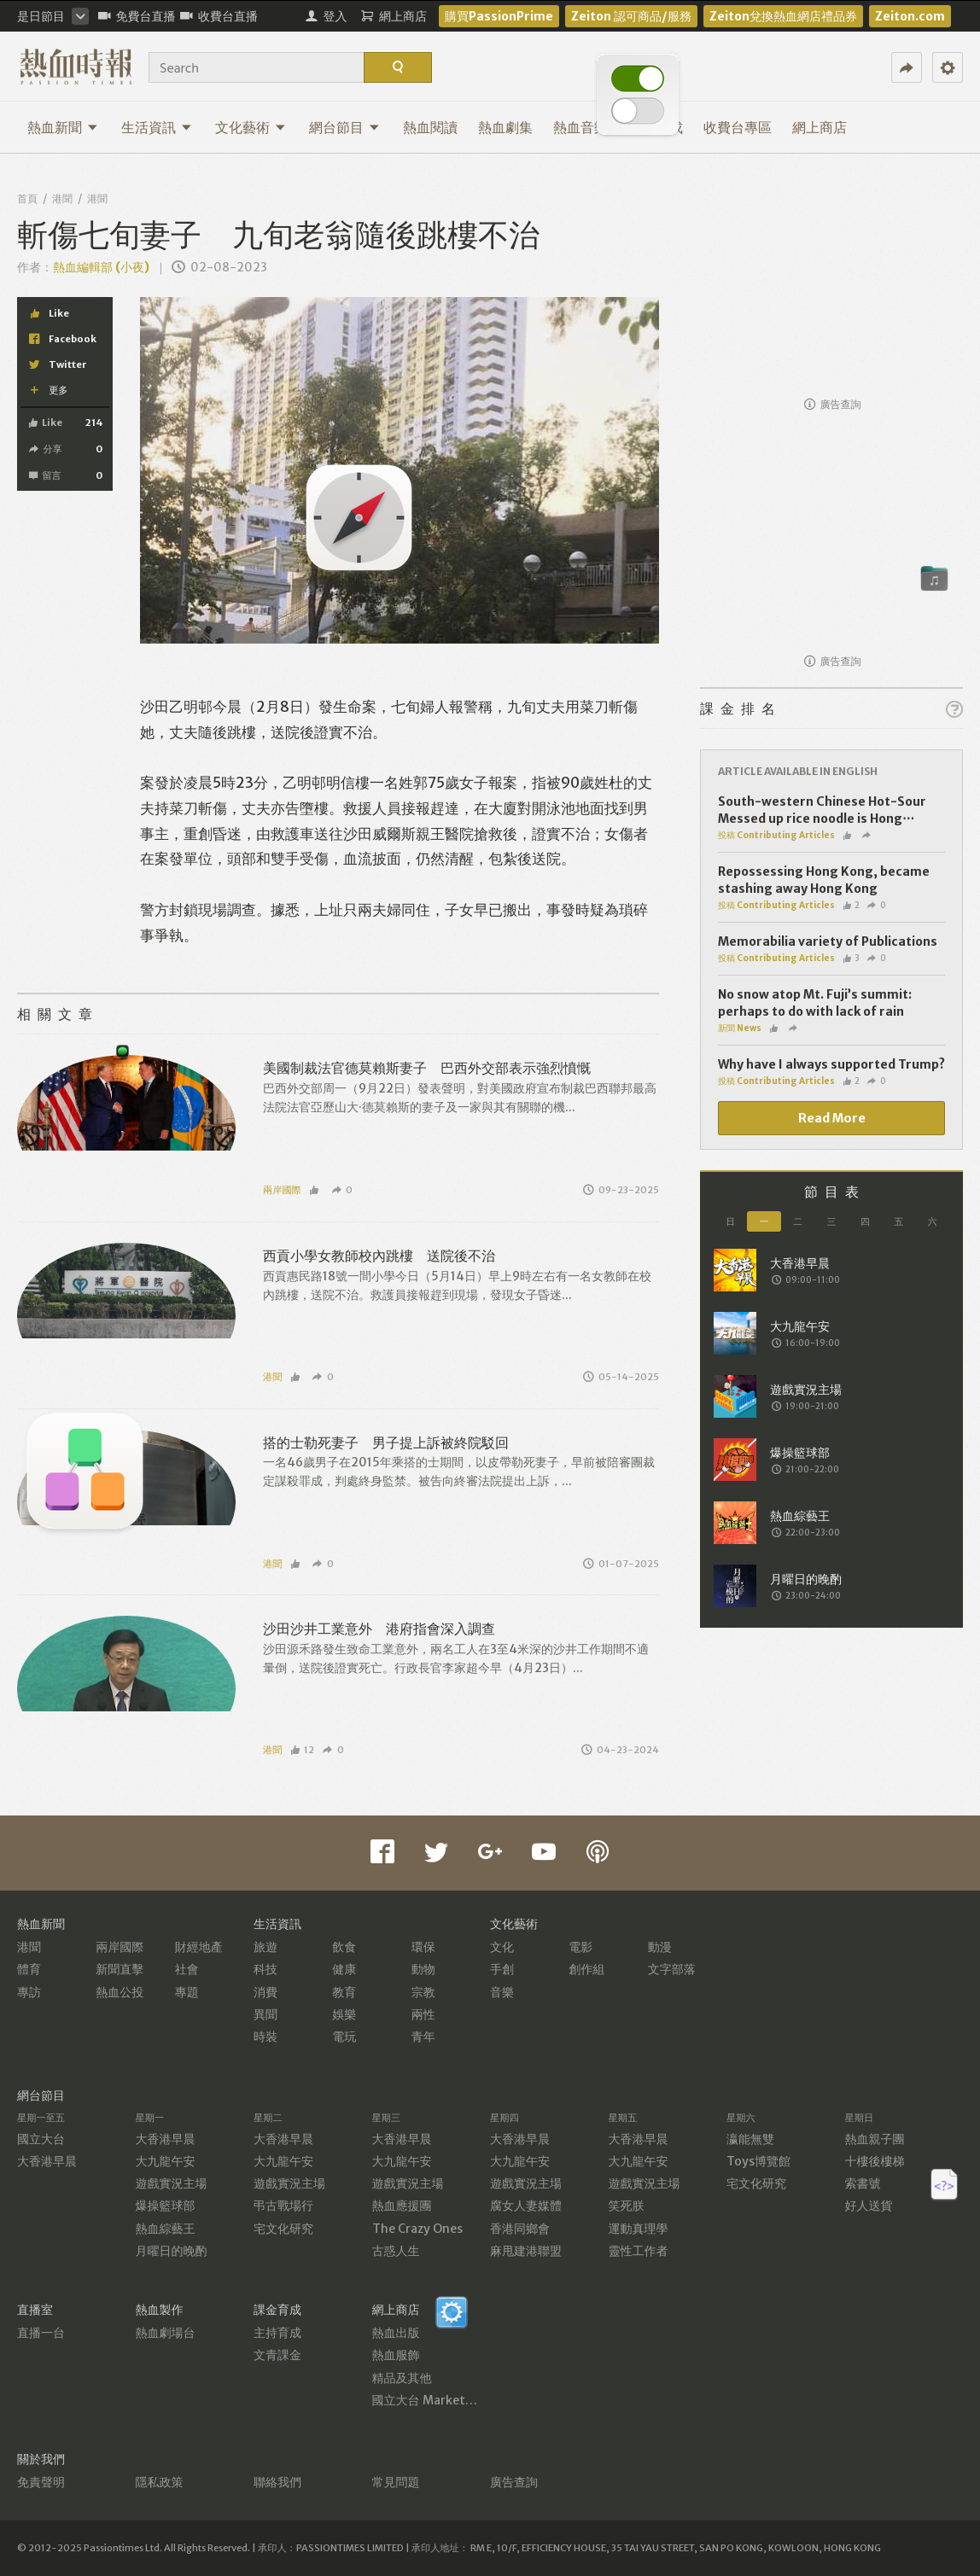 The image size is (980, 2576). Describe the element at coordinates (122, 1051) in the screenshot. I see `open the messages app` at that location.